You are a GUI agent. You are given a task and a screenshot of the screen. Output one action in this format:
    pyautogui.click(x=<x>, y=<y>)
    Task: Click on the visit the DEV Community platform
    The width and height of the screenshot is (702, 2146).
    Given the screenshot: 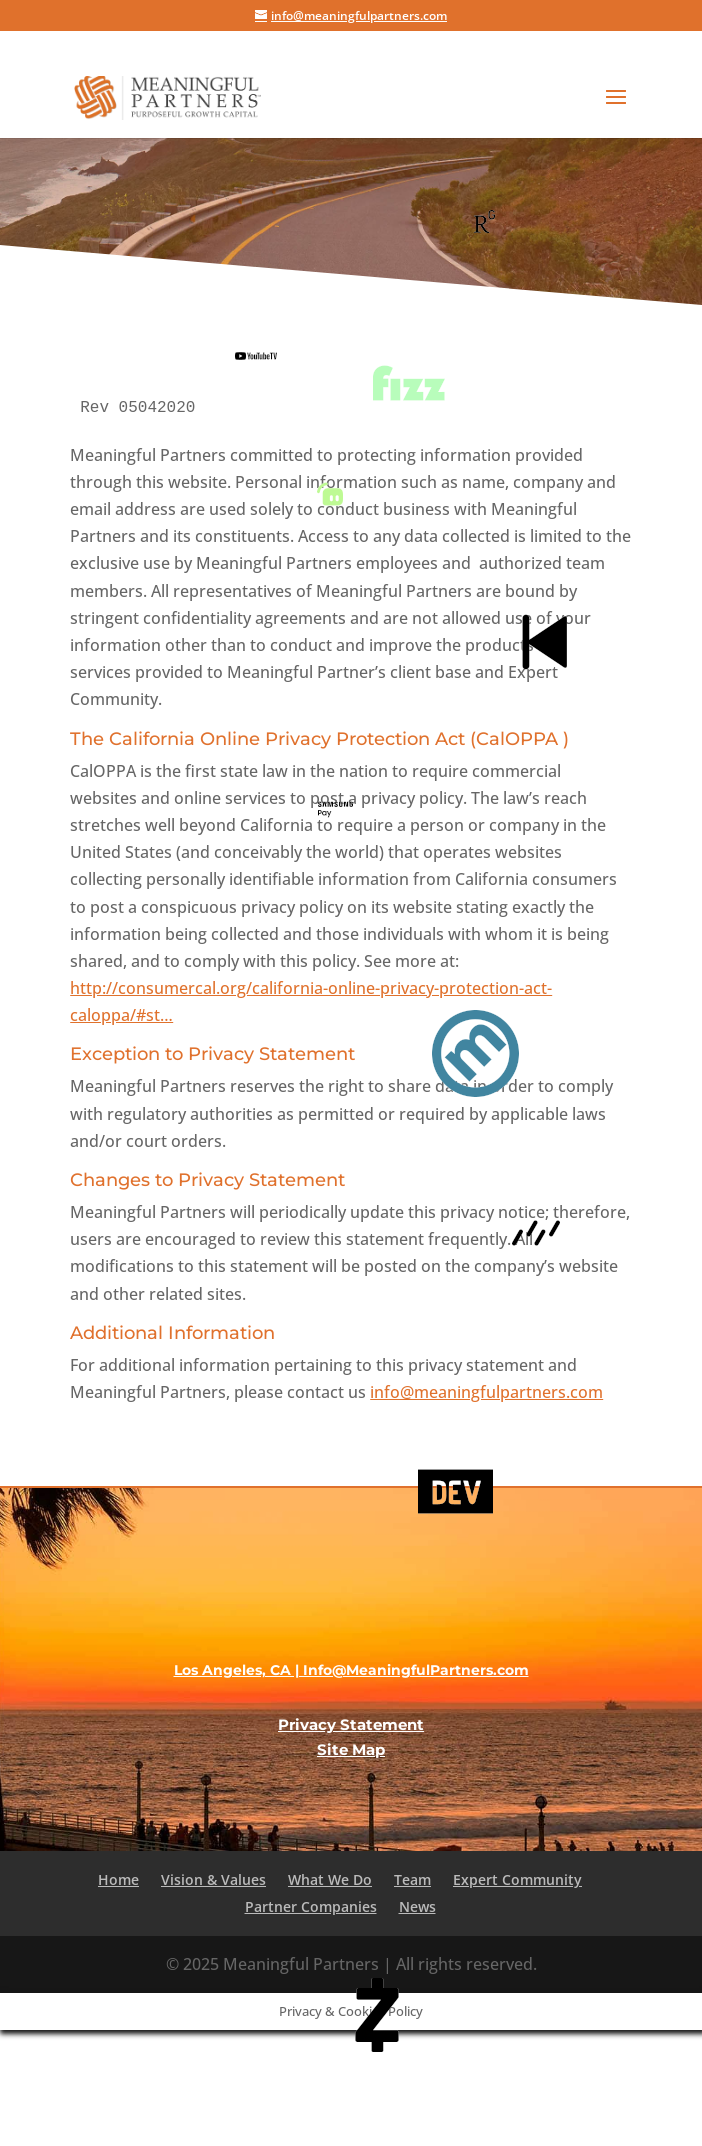 What is the action you would take?
    pyautogui.click(x=455, y=1491)
    